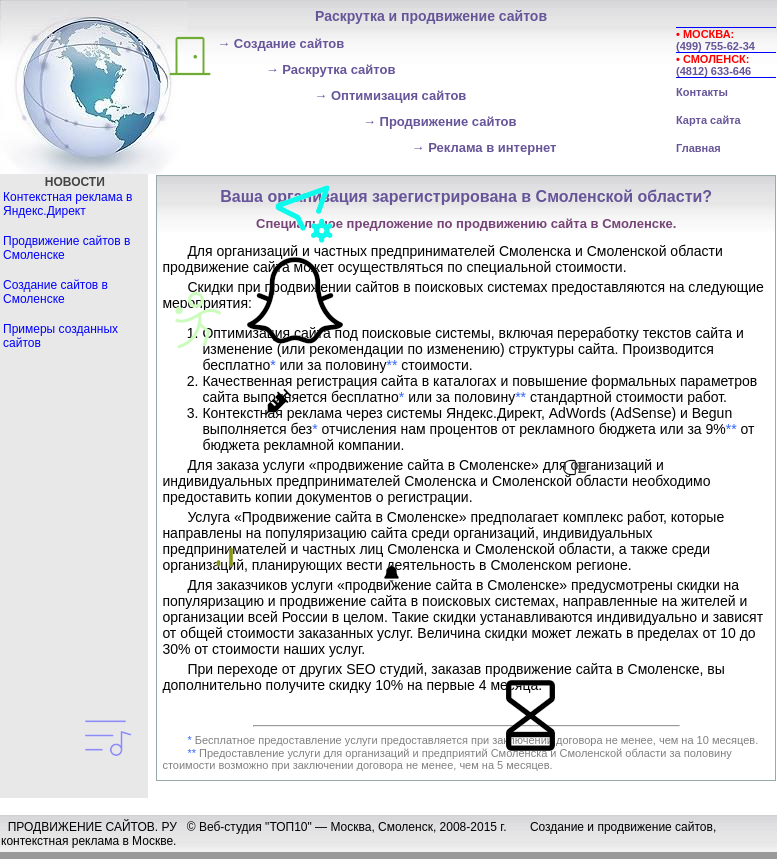 The height and width of the screenshot is (859, 777). I want to click on configure location settings, so click(303, 212).